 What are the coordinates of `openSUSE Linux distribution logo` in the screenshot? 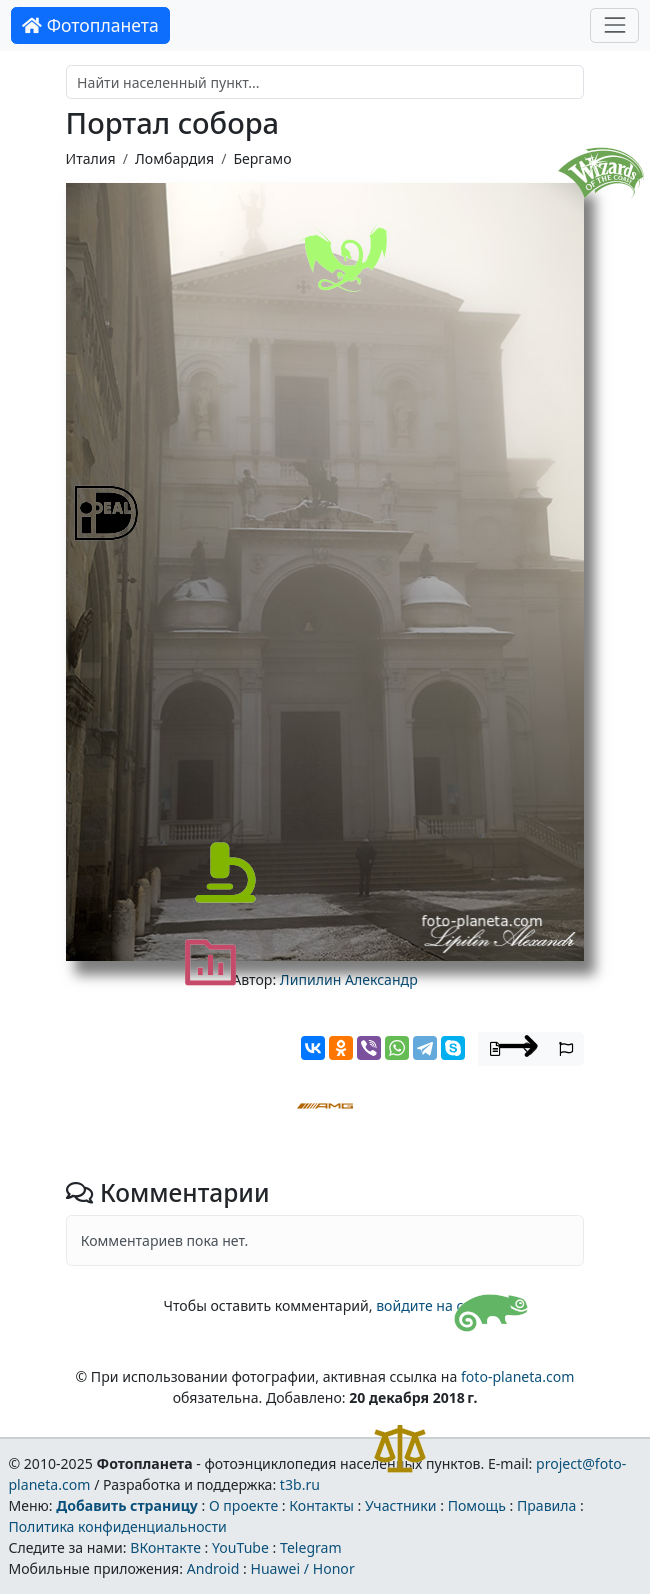 It's located at (491, 1313).